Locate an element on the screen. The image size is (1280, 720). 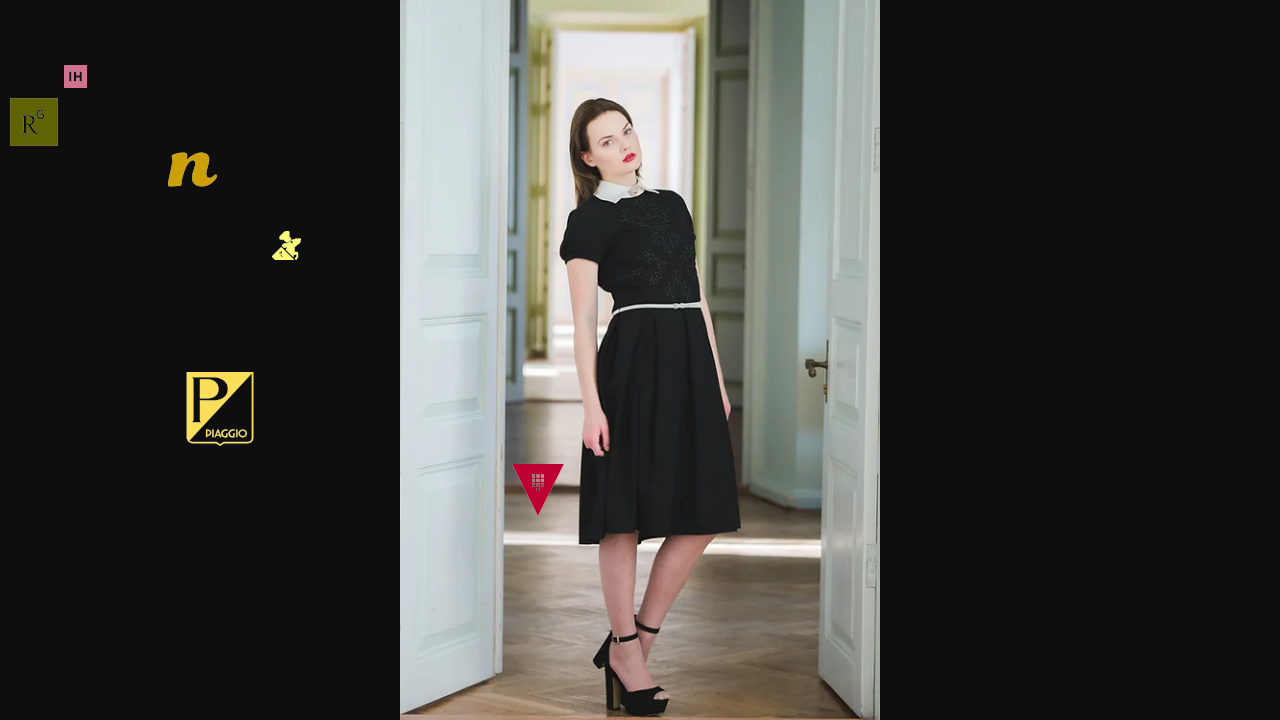
visit ResearchGate profile or page is located at coordinates (34, 122).